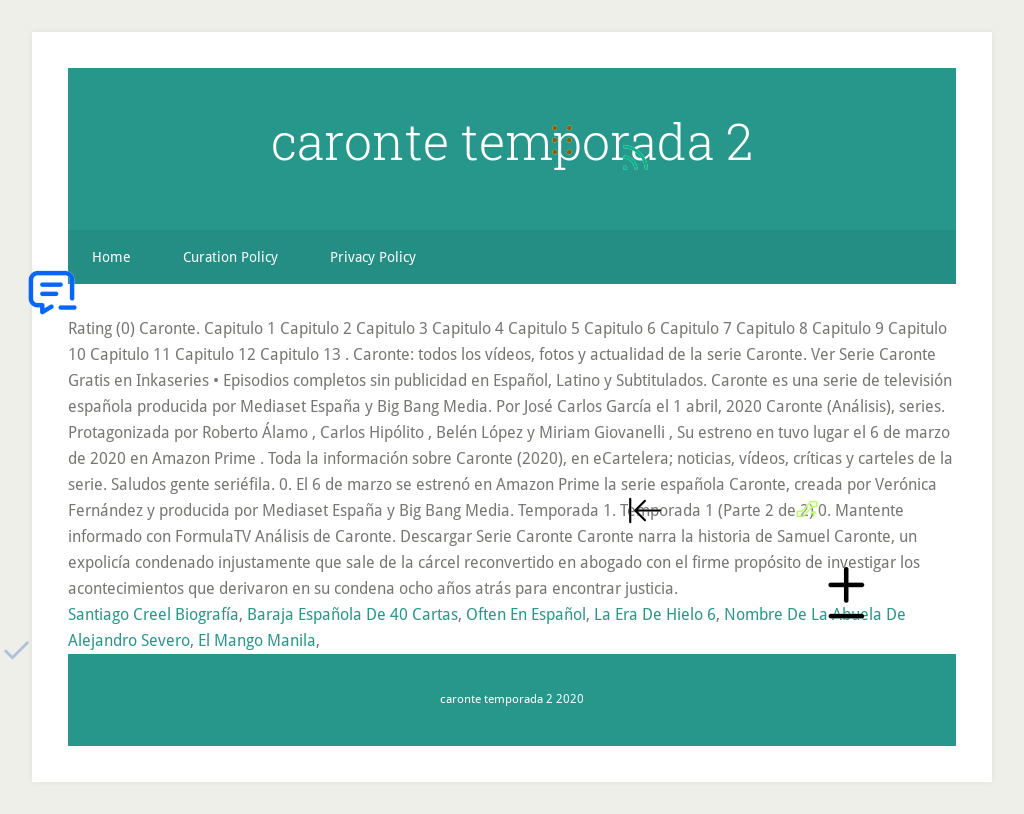 The height and width of the screenshot is (814, 1024). What do you see at coordinates (845, 593) in the screenshot?
I see `view code differences or changes` at bounding box center [845, 593].